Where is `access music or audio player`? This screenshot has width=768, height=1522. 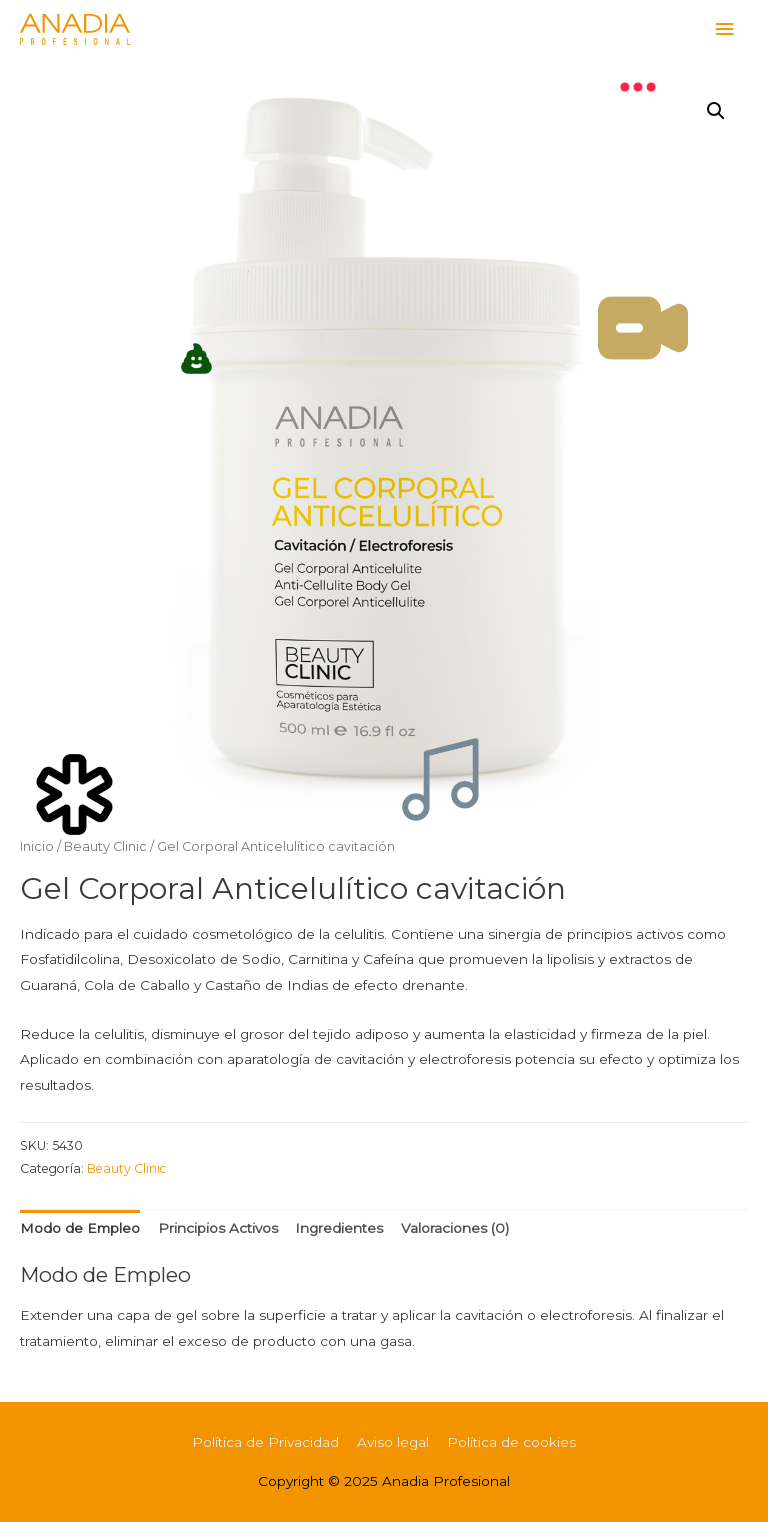
access music or audio player is located at coordinates (445, 781).